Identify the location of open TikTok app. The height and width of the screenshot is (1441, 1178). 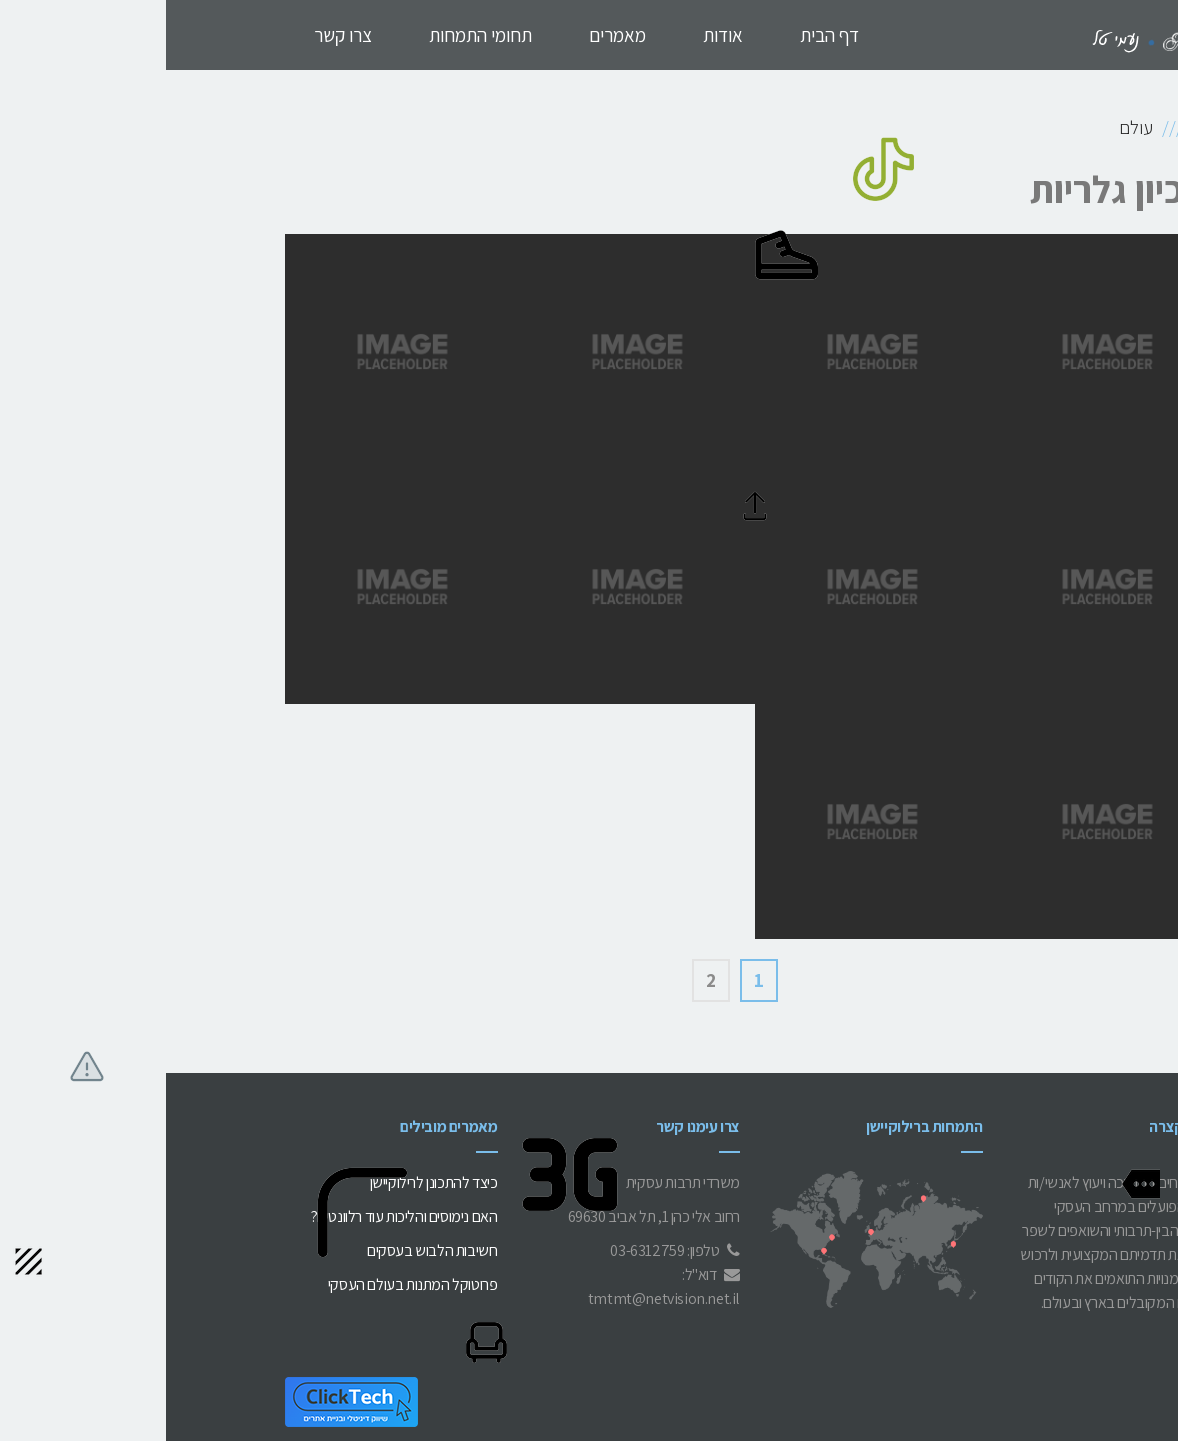
(883, 170).